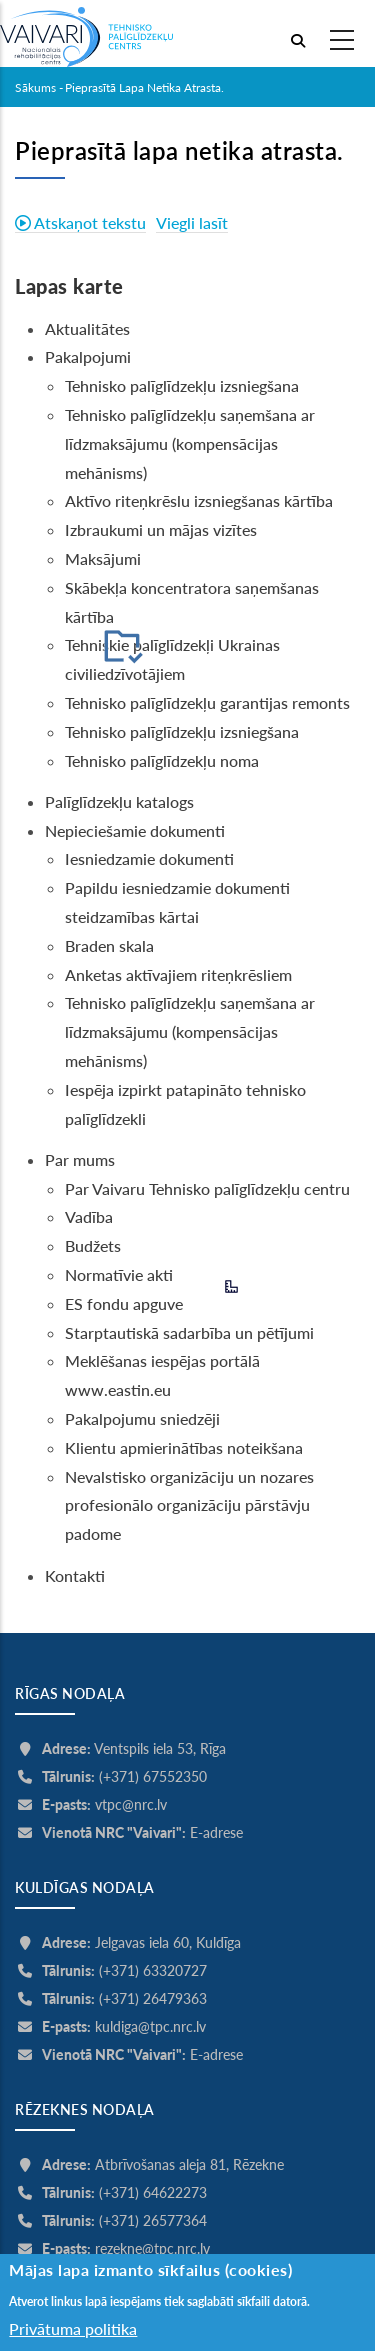 The width and height of the screenshot is (375, 2351). I want to click on access measurement or ruler tool, so click(231, 1286).